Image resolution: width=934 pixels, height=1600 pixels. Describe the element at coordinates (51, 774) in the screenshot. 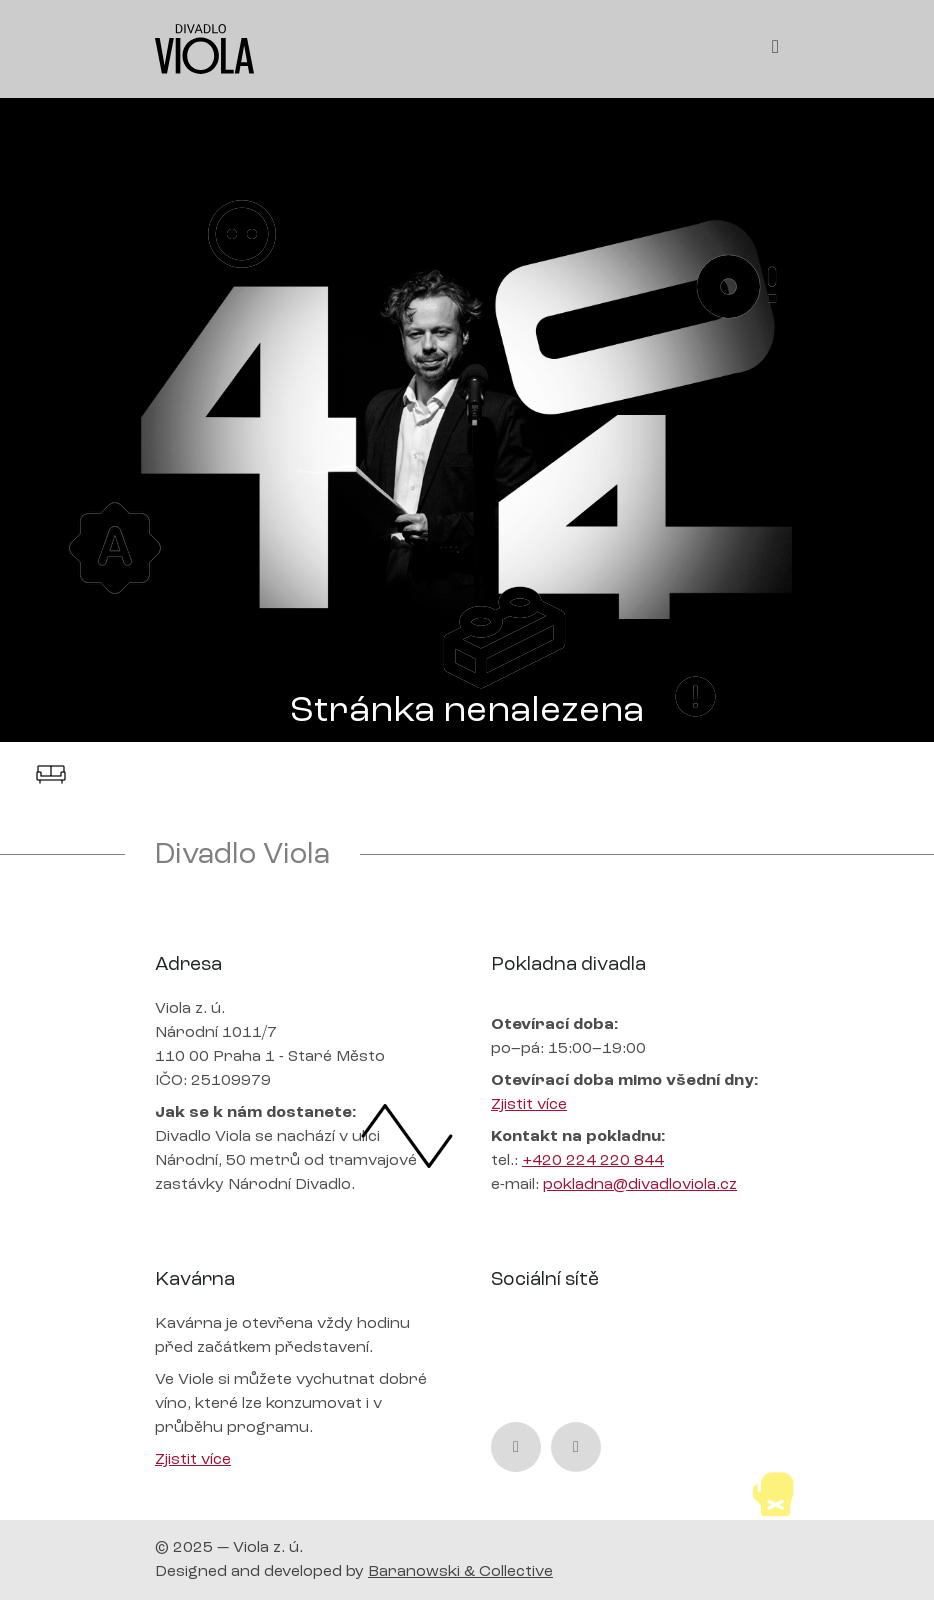

I see `browse furniture or home decor items` at that location.